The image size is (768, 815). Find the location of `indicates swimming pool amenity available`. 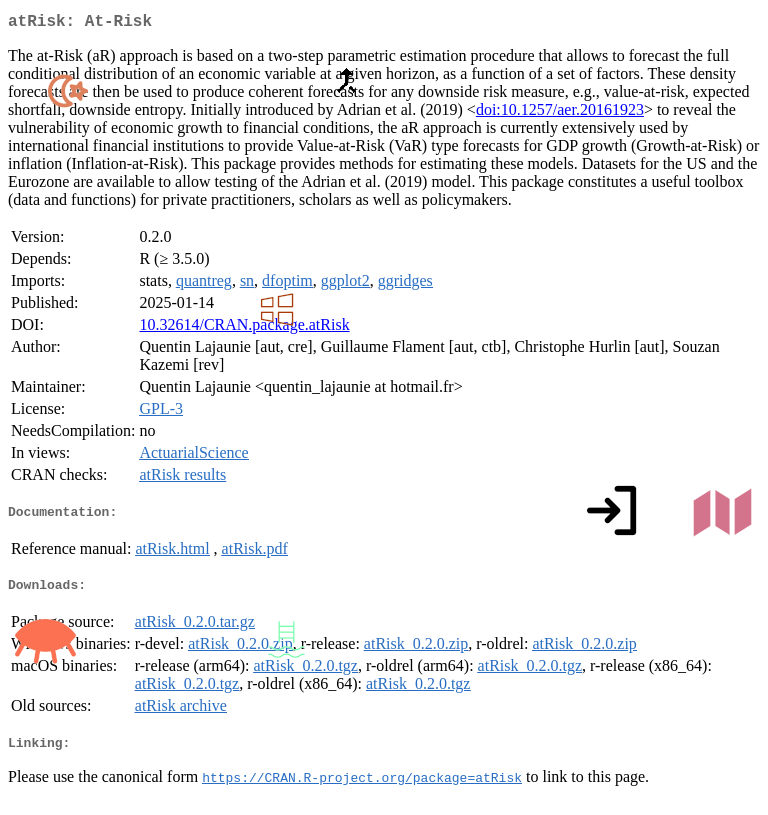

indicates swimming pool amenity available is located at coordinates (286, 639).